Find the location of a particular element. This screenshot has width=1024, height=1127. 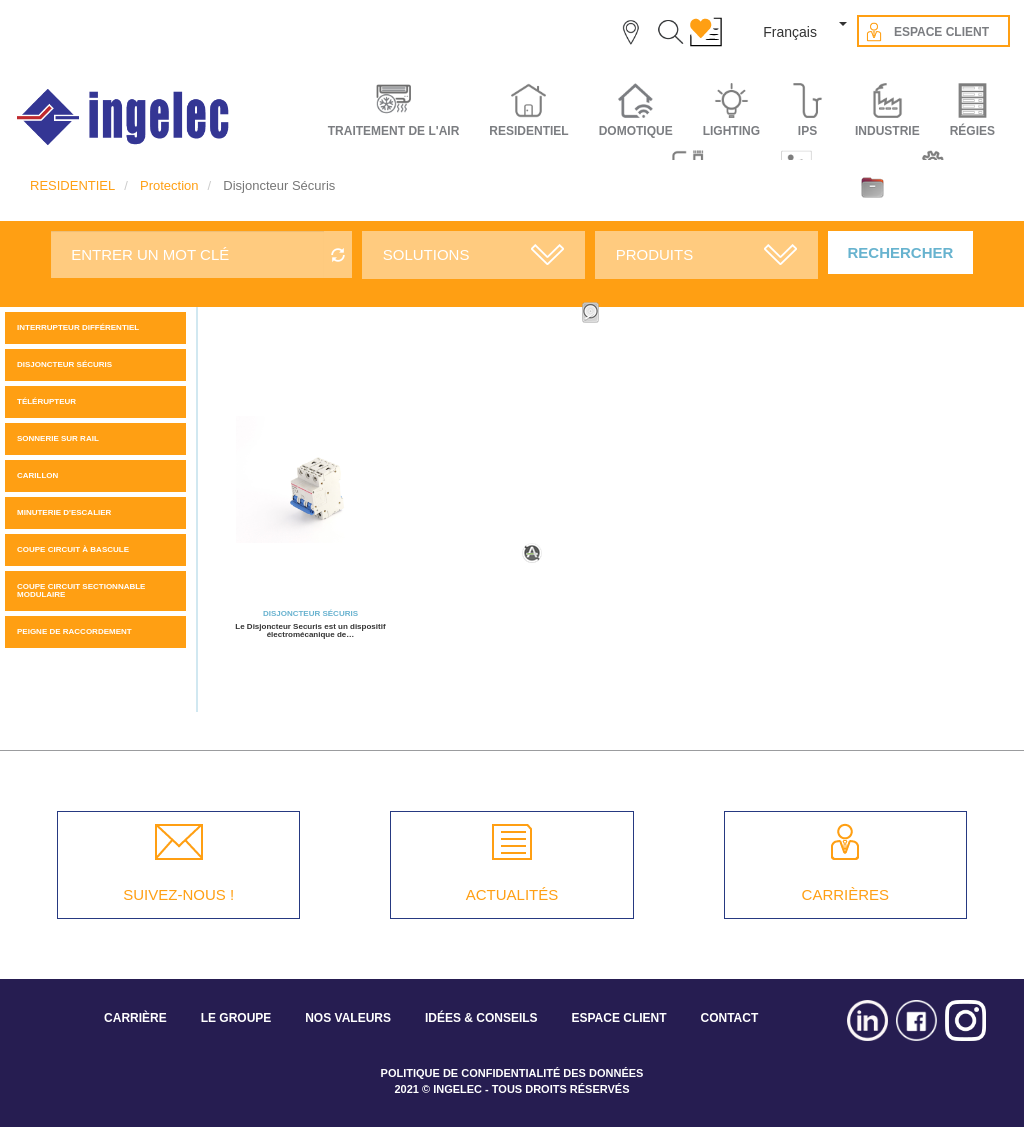

open the file manager application is located at coordinates (872, 187).